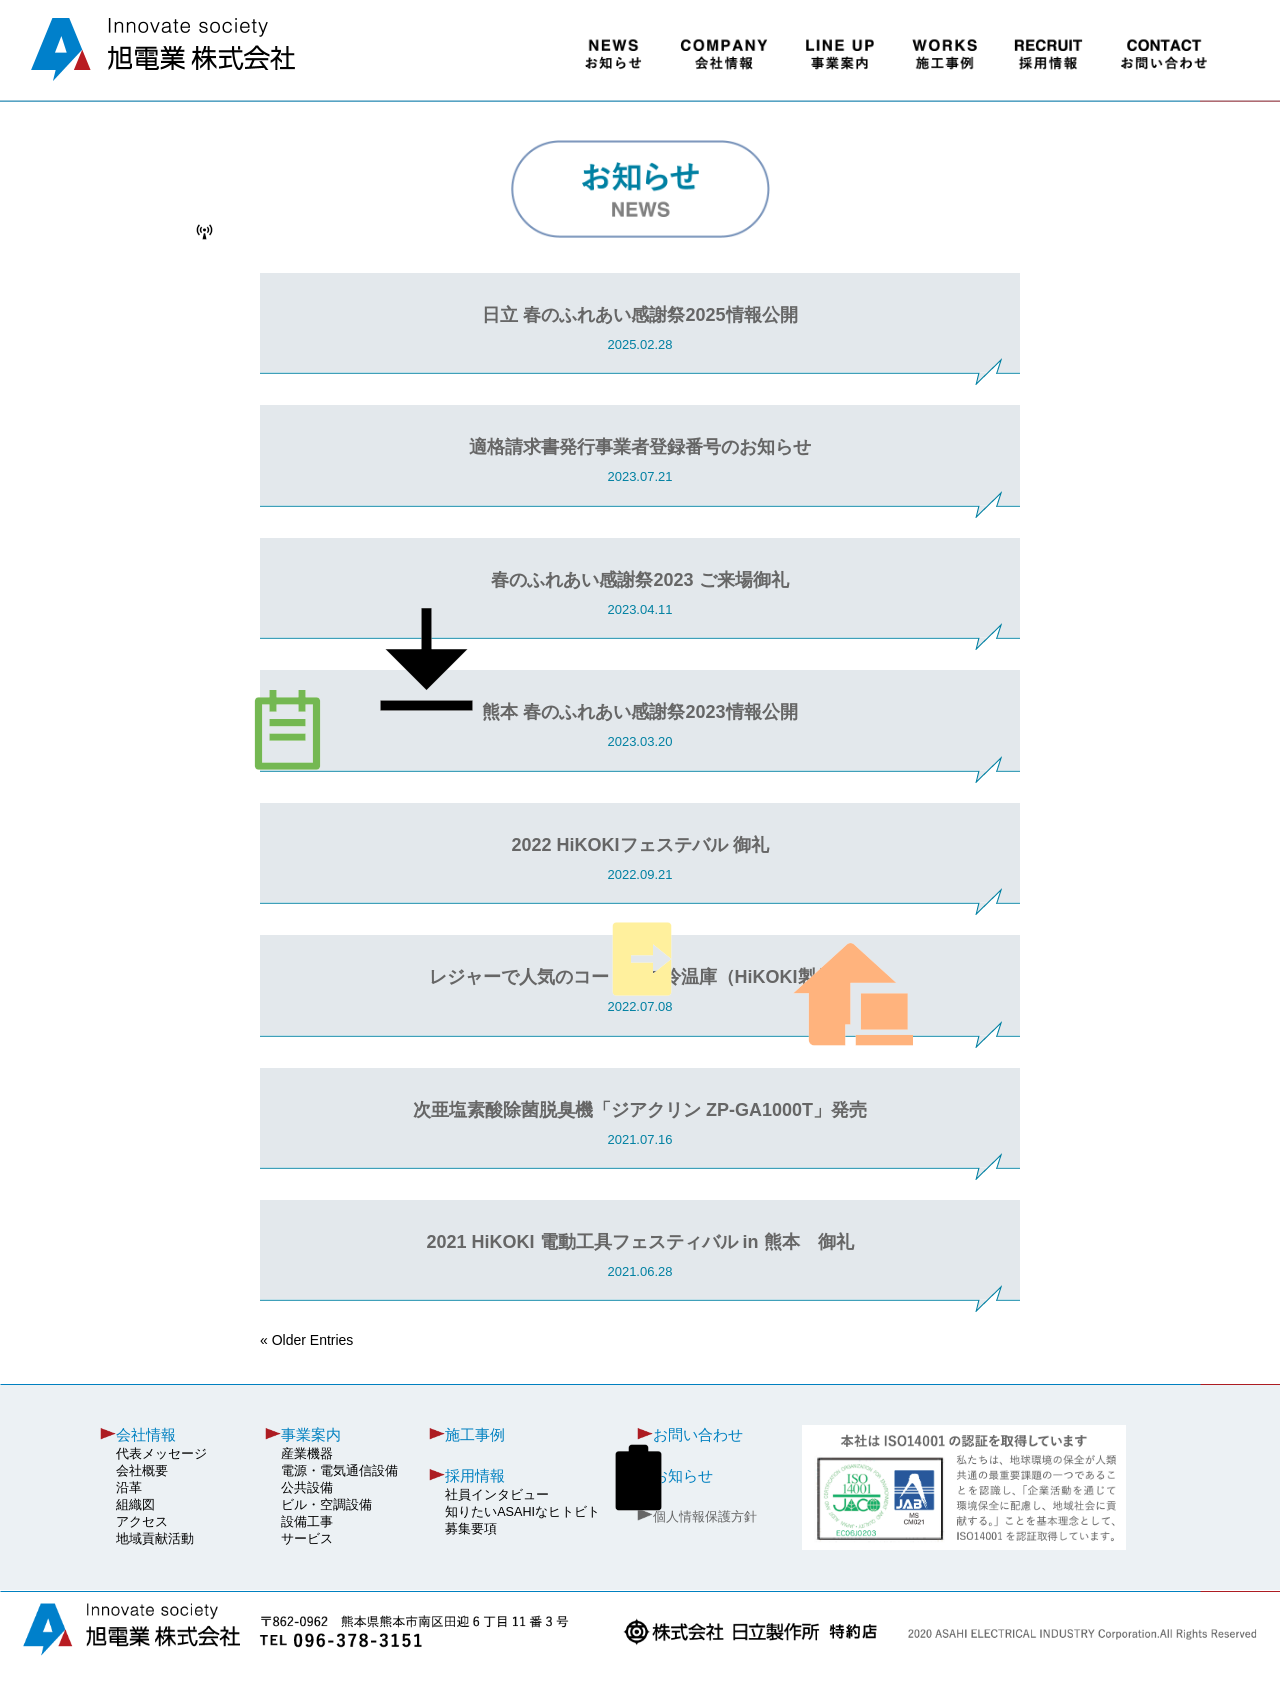 The image size is (1280, 1689). What do you see at coordinates (204, 231) in the screenshot?
I see `start a live broadcast or stream` at bounding box center [204, 231].